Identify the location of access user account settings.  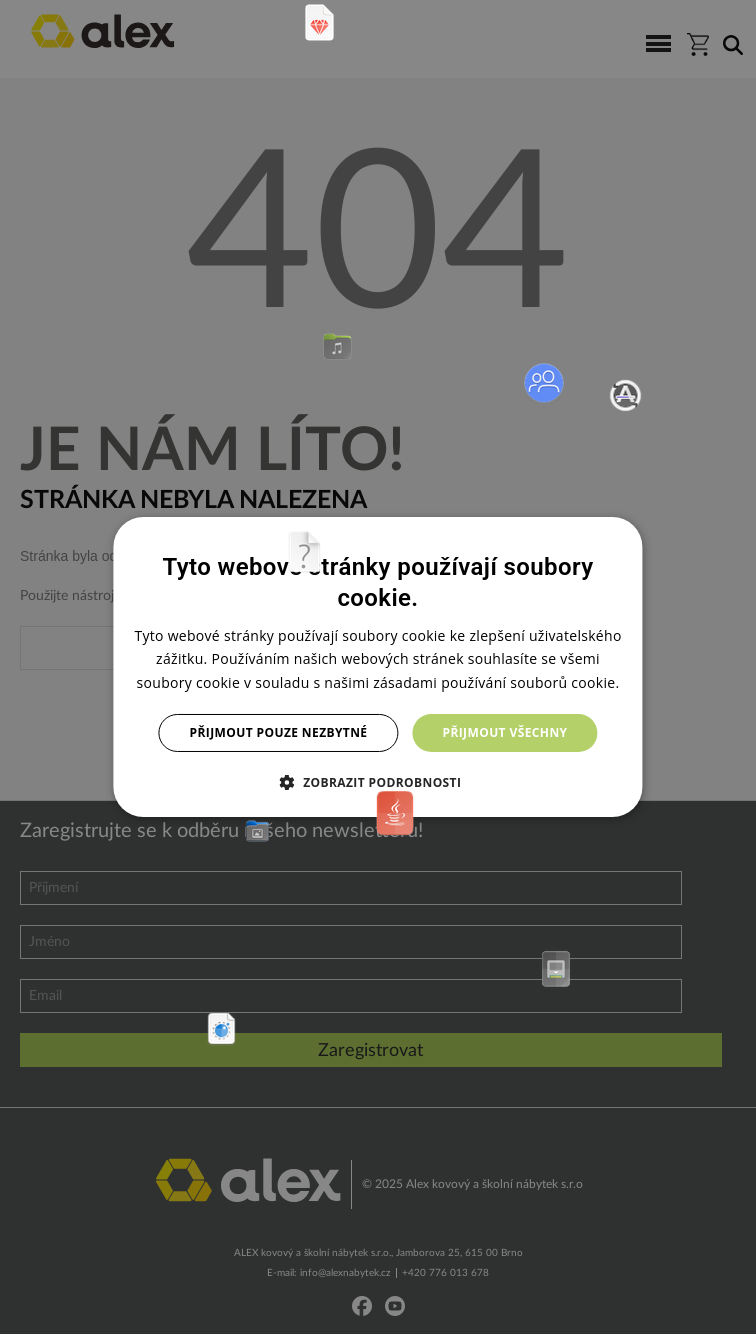
(544, 383).